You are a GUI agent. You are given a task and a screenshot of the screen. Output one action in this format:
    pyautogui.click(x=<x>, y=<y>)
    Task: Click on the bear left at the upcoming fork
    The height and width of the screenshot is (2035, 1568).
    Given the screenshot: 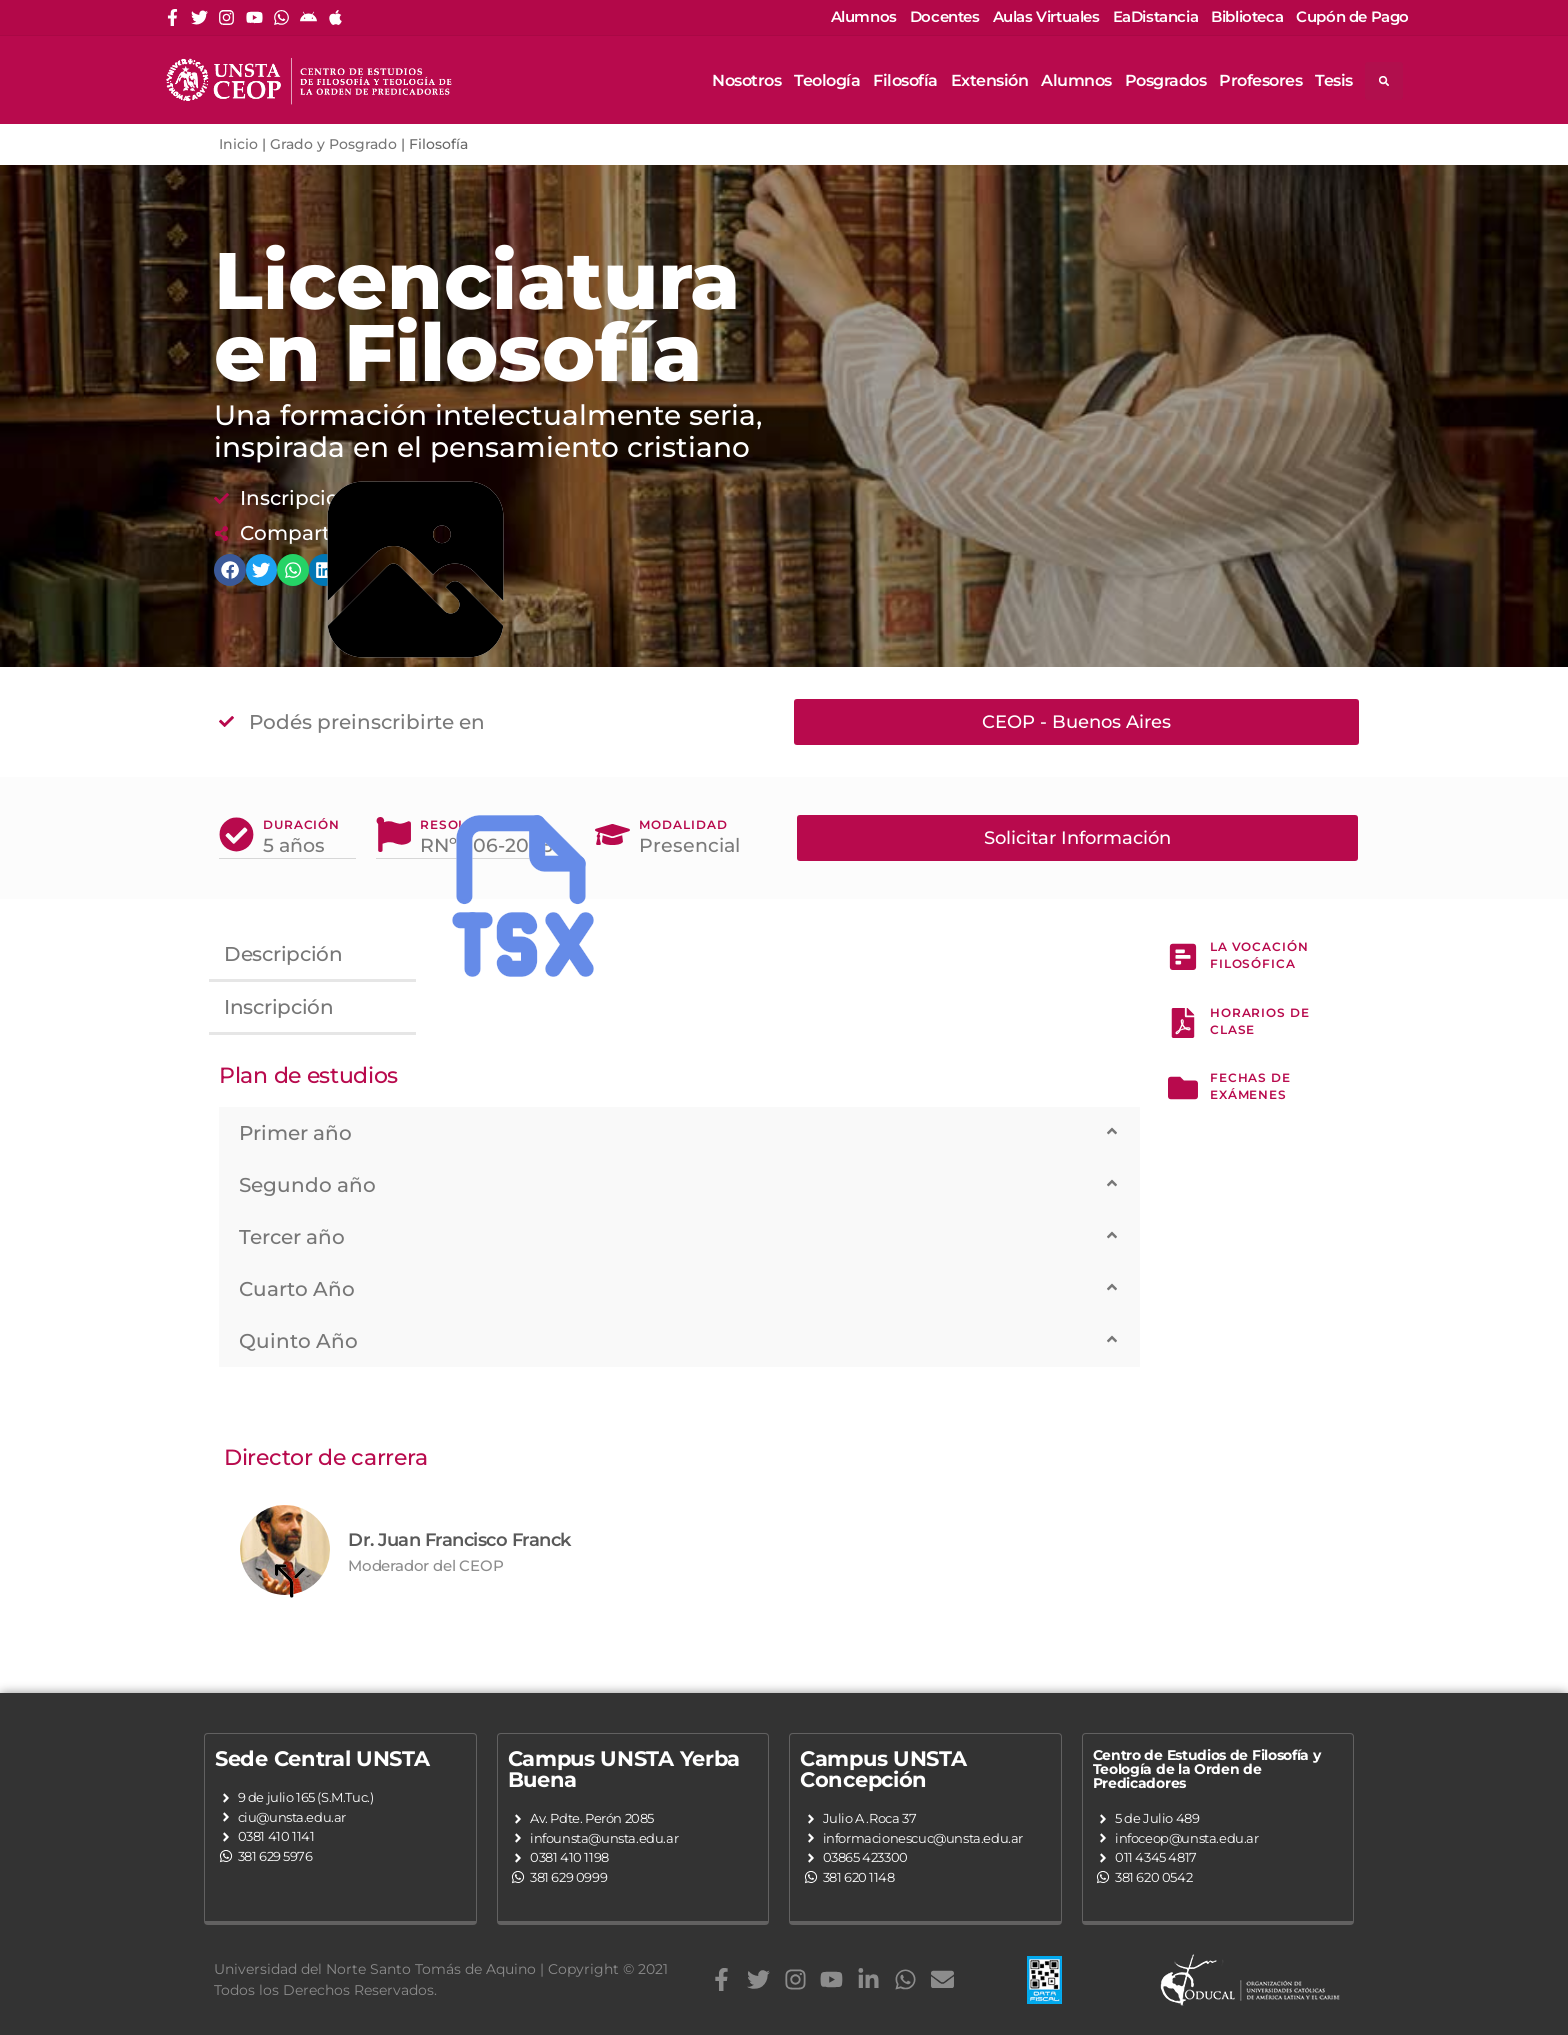 What is the action you would take?
    pyautogui.click(x=290, y=1581)
    